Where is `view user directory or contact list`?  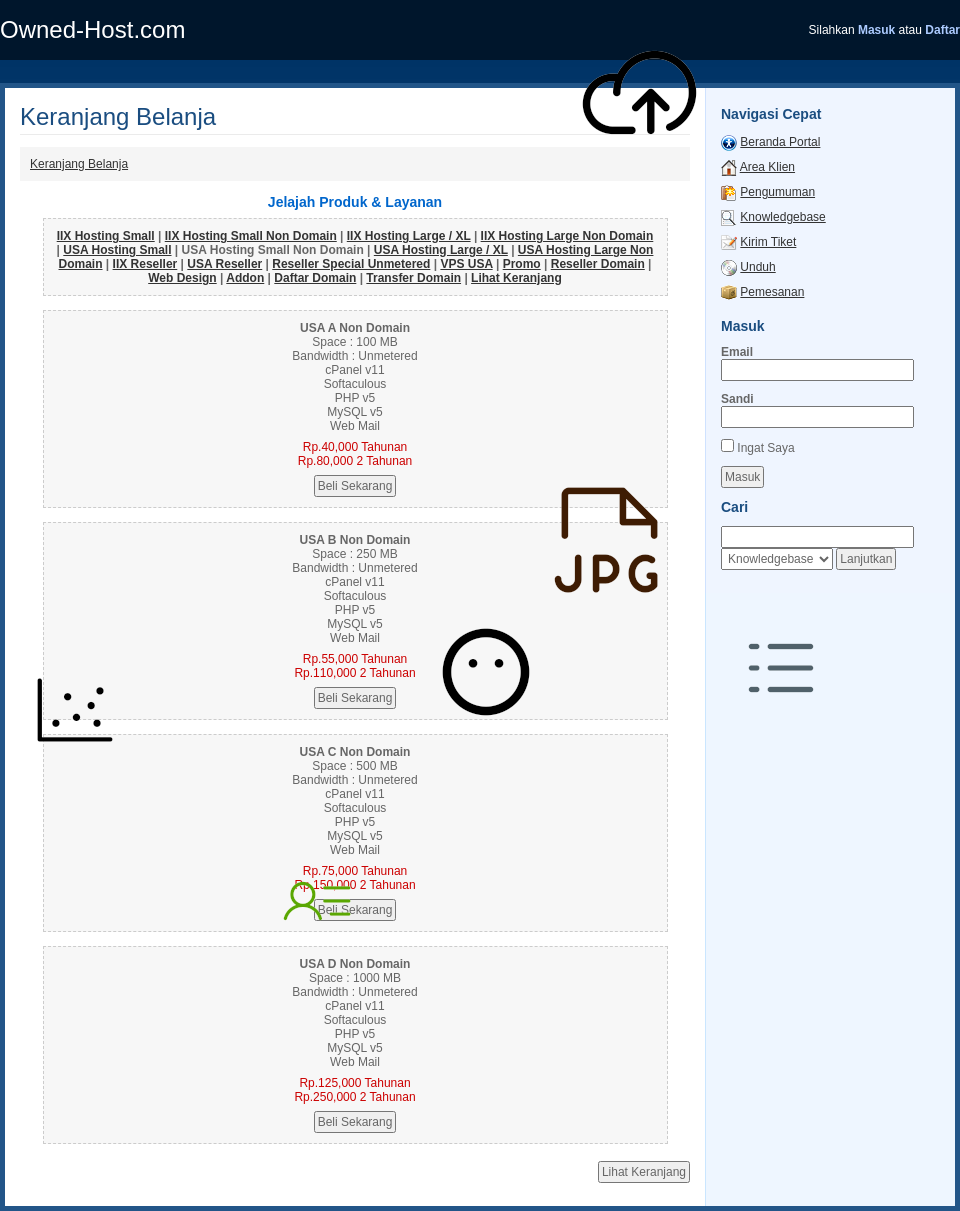 view user directory or contact list is located at coordinates (316, 901).